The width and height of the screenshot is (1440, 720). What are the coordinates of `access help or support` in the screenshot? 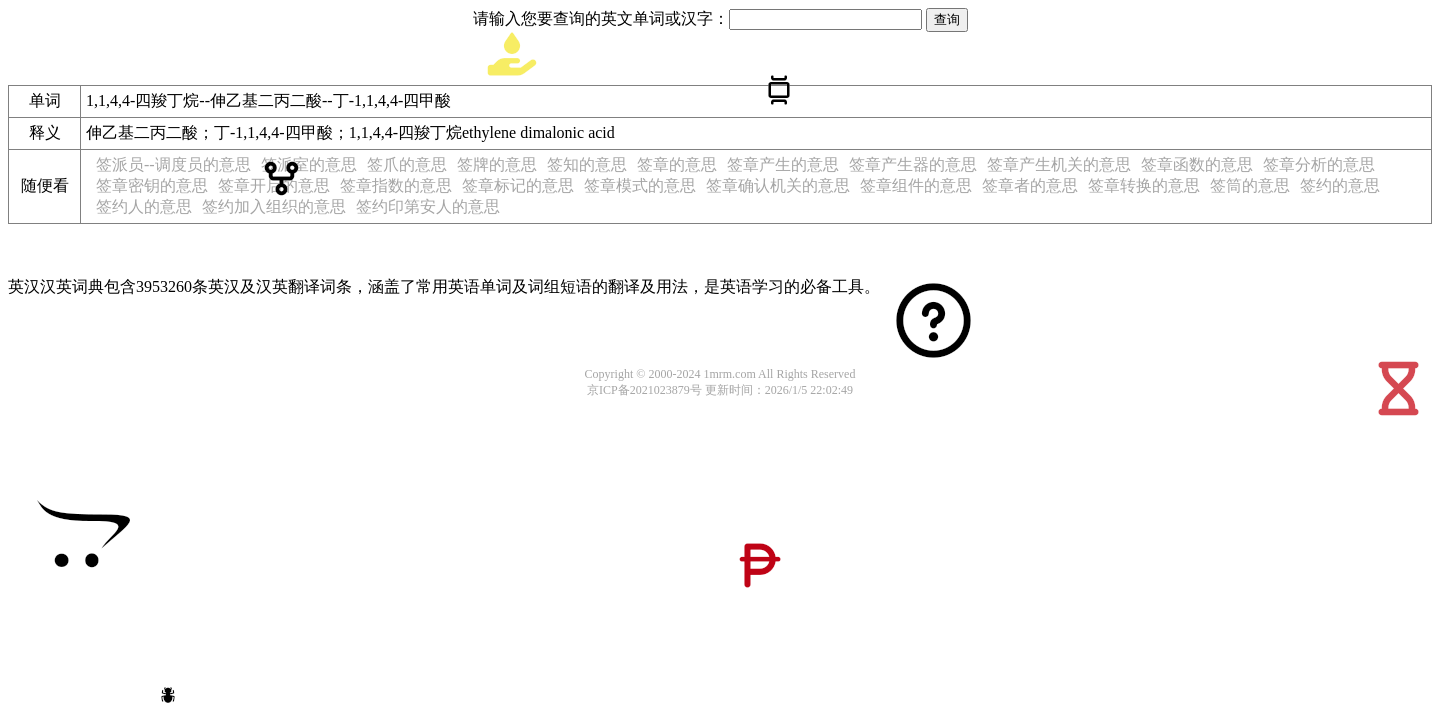 It's located at (933, 320).